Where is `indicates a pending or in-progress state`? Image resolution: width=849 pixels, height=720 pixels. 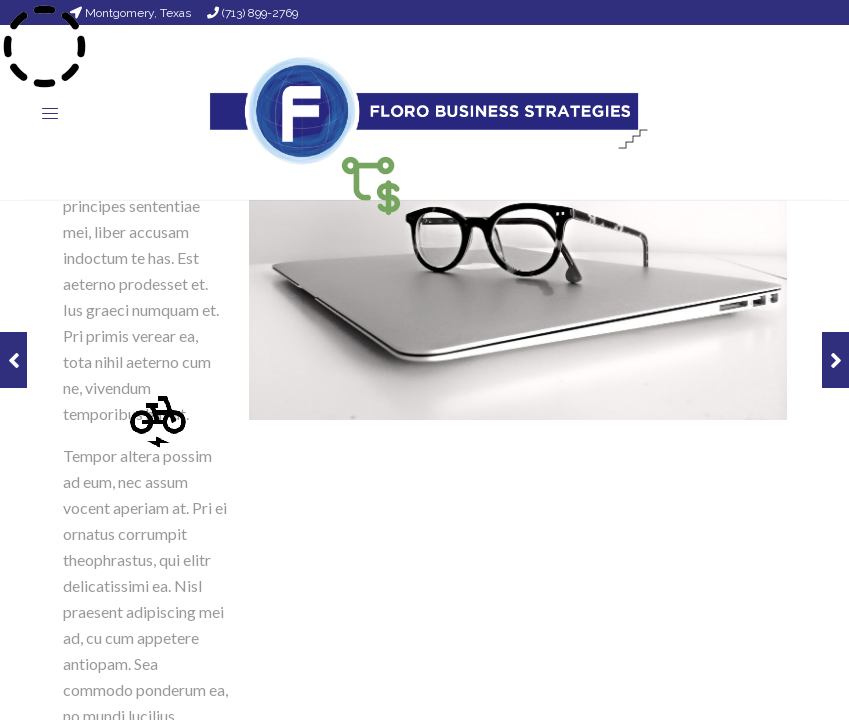 indicates a pending or in-progress state is located at coordinates (44, 46).